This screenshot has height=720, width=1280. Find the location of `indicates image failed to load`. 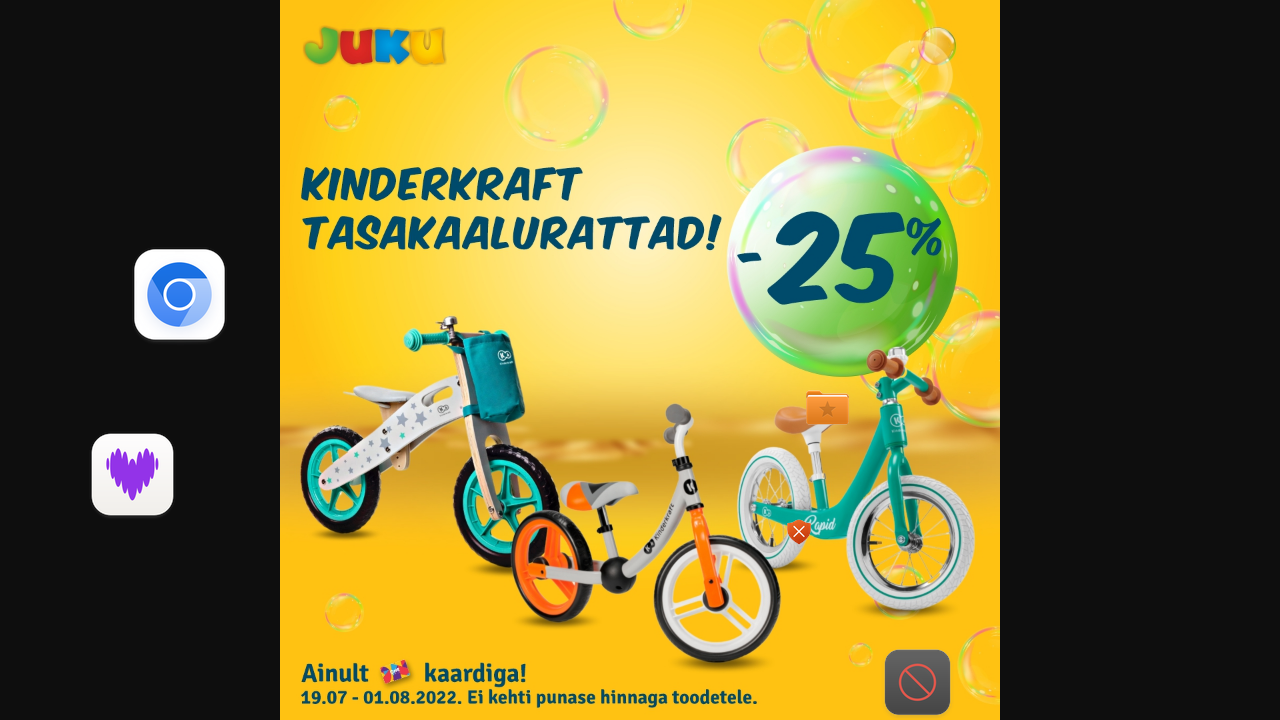

indicates image failed to load is located at coordinates (917, 682).